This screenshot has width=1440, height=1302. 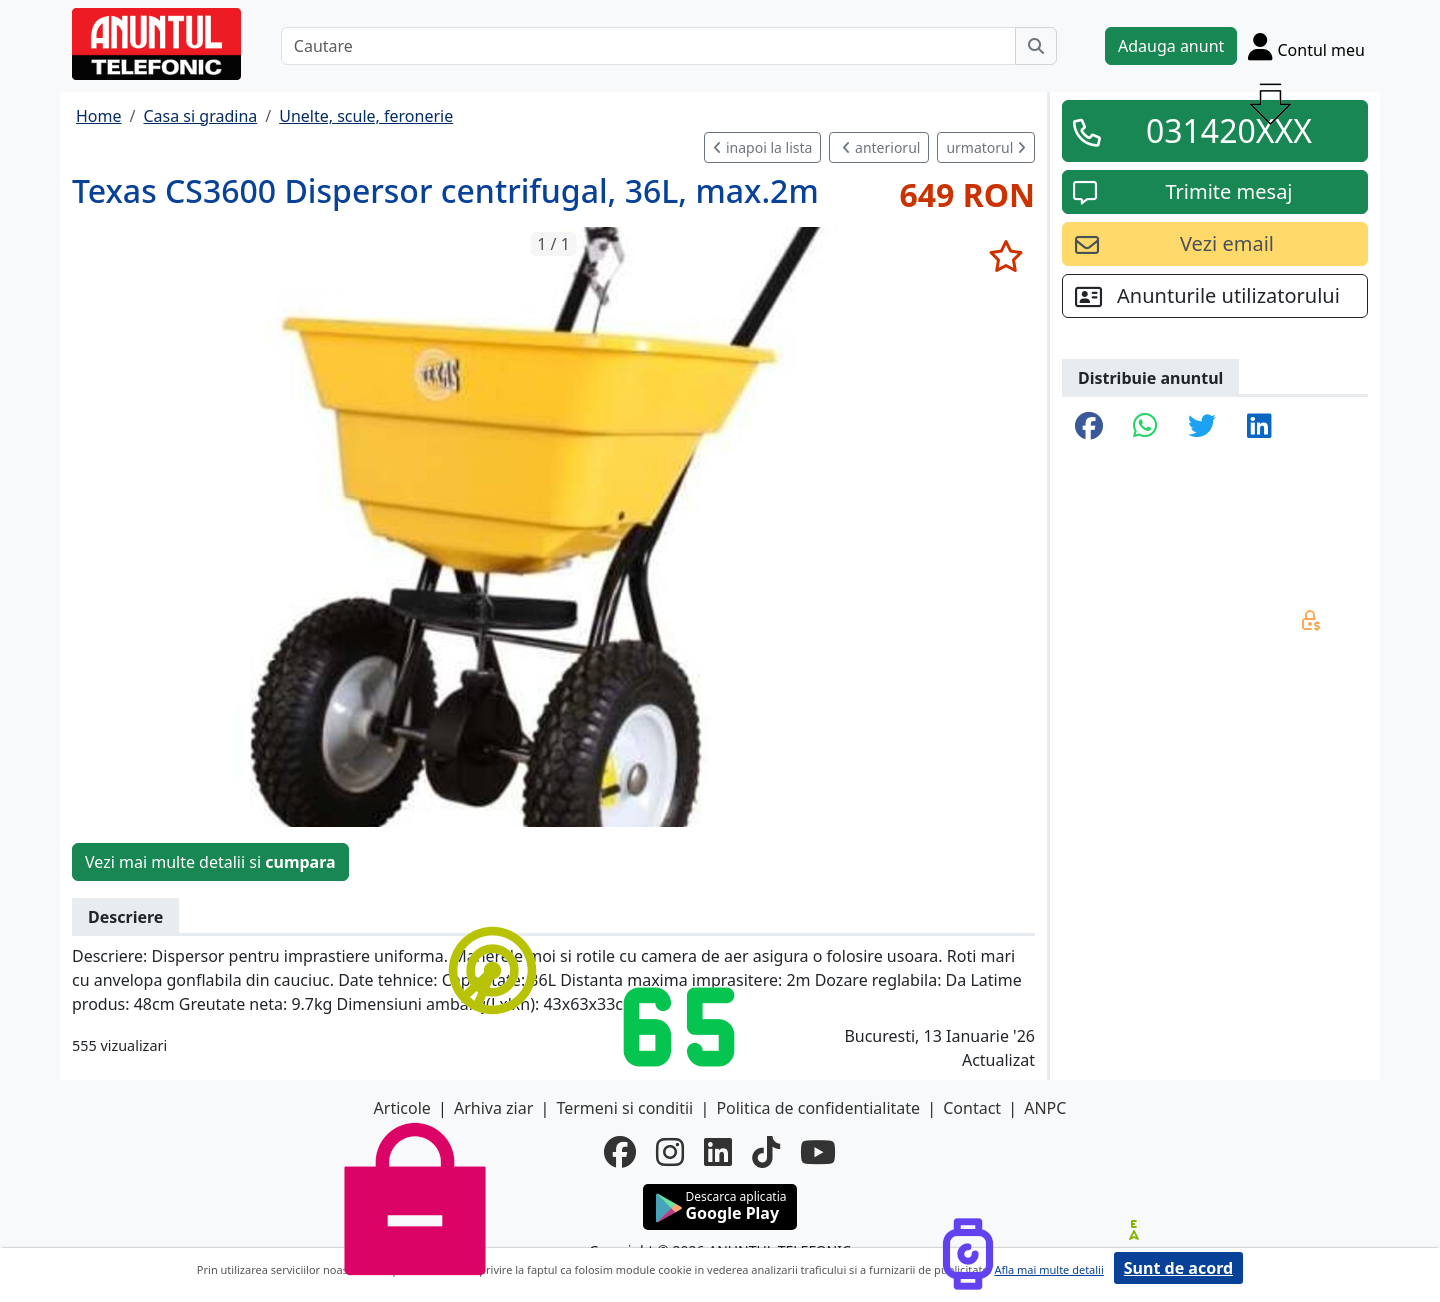 What do you see at coordinates (679, 1027) in the screenshot?
I see `displays the number 65 as a label or badge` at bounding box center [679, 1027].